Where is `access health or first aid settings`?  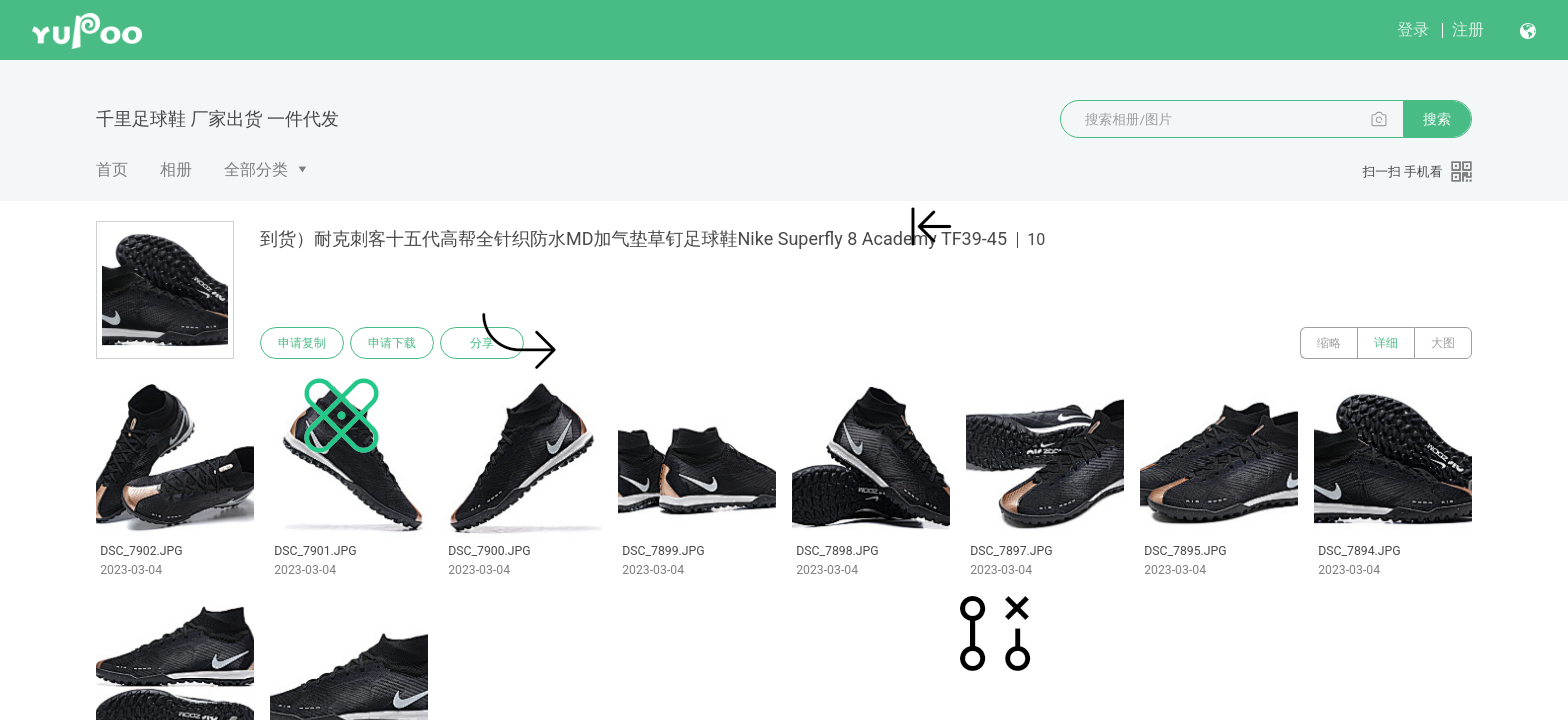 access health or first aid settings is located at coordinates (341, 415).